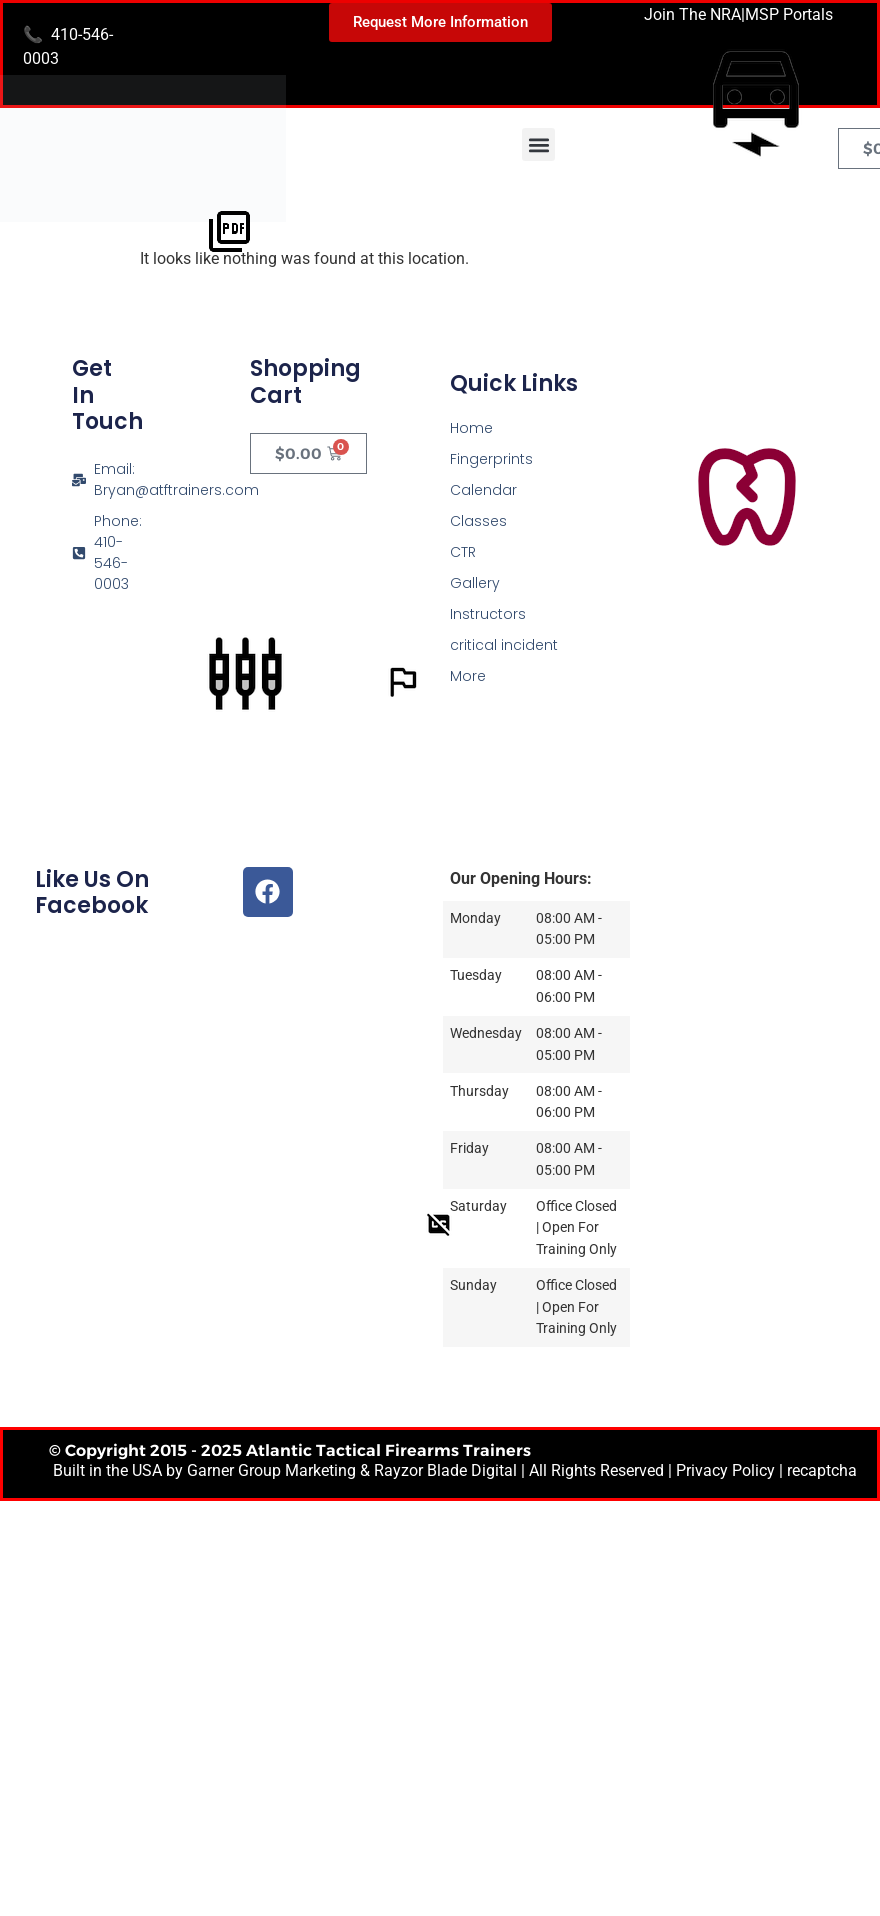 This screenshot has width=880, height=1916. I want to click on indicates a chipped or damaged tooth, so click(747, 497).